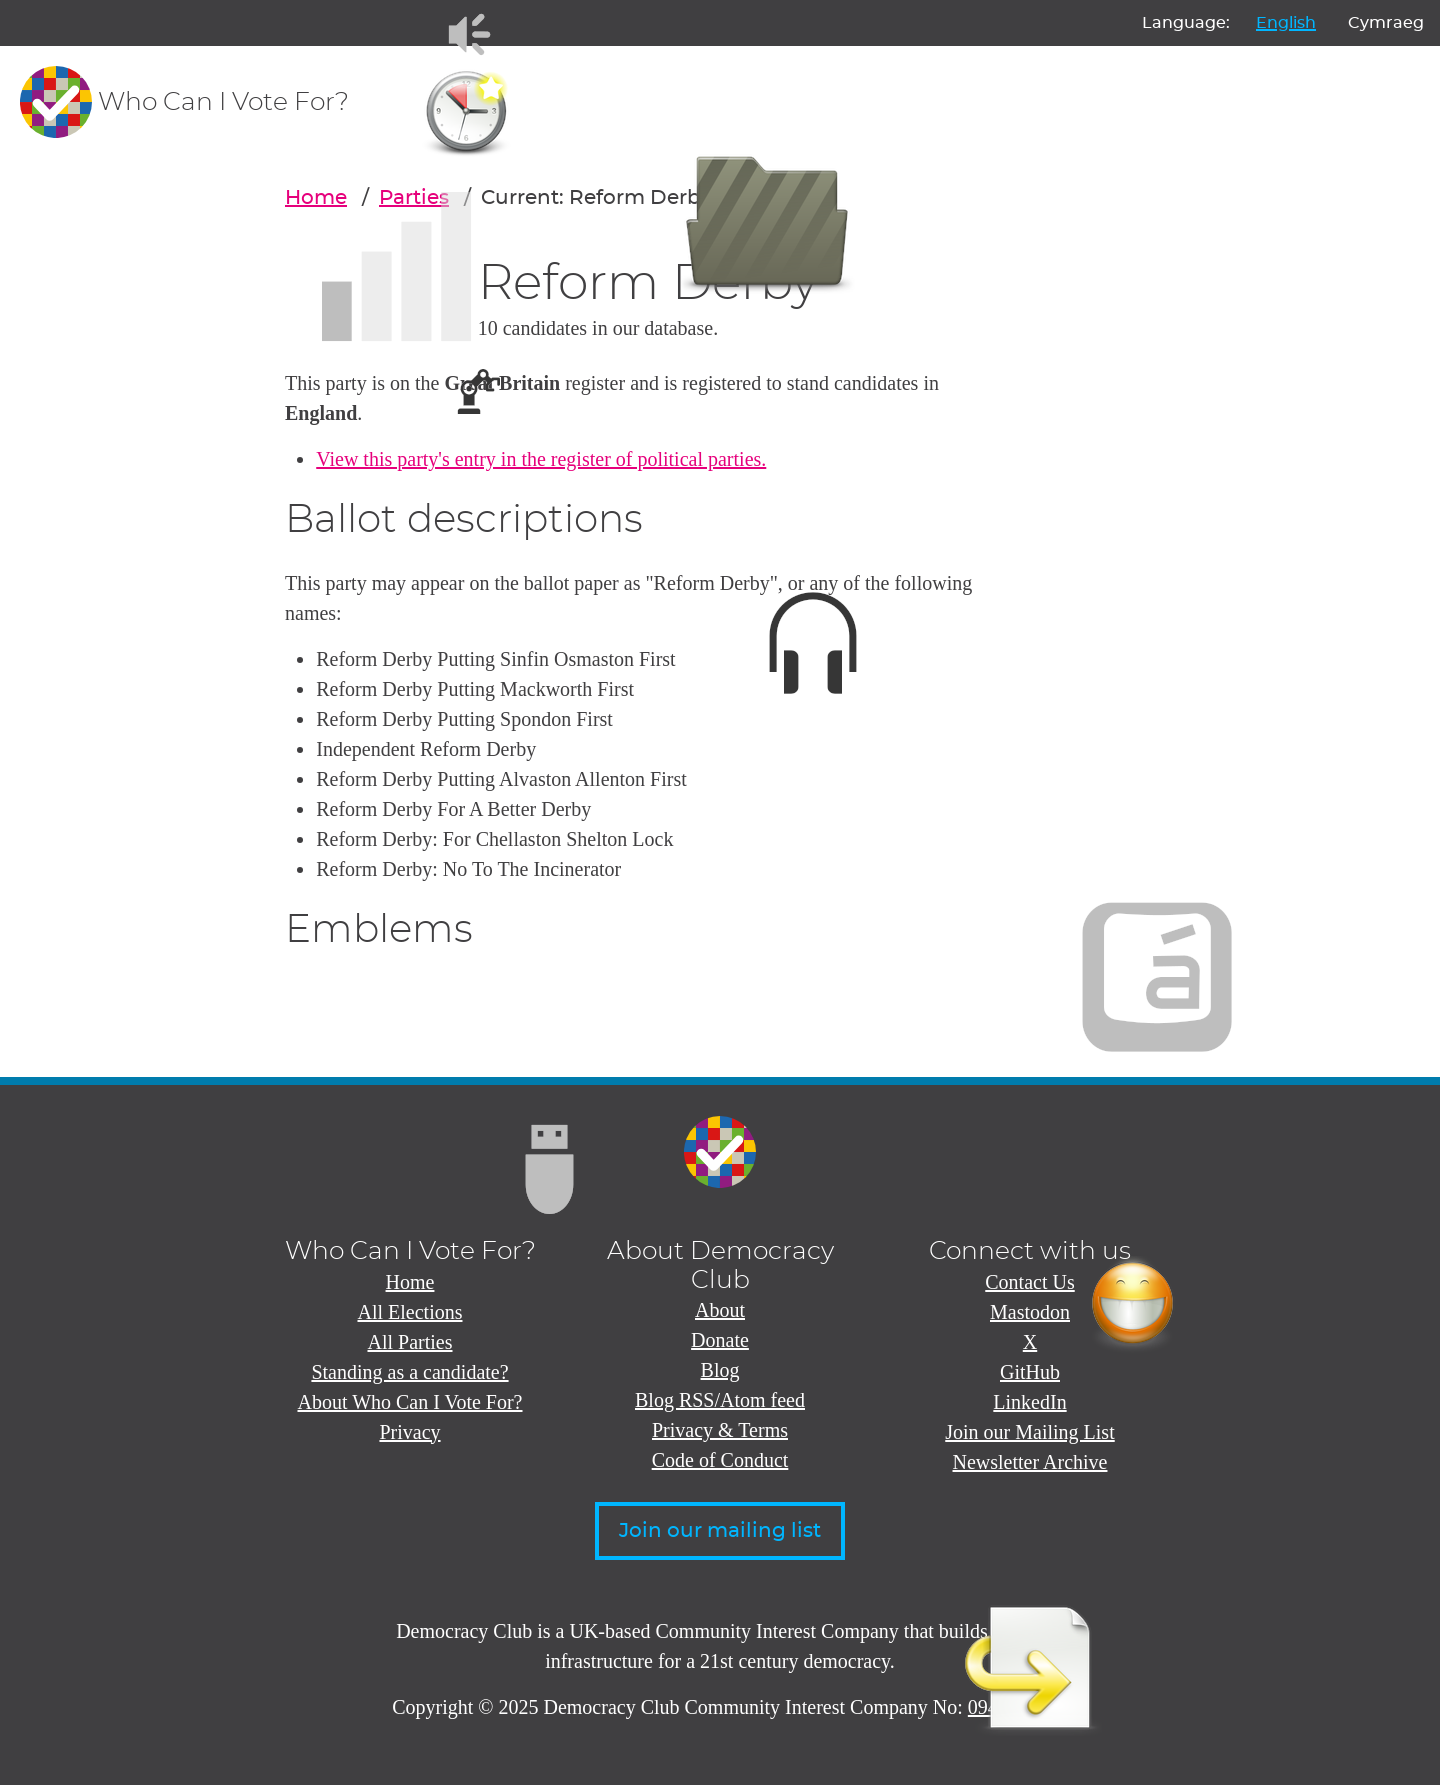 The image size is (1440, 1785). I want to click on indicates a folder currently being accessed or browsed, so click(767, 229).